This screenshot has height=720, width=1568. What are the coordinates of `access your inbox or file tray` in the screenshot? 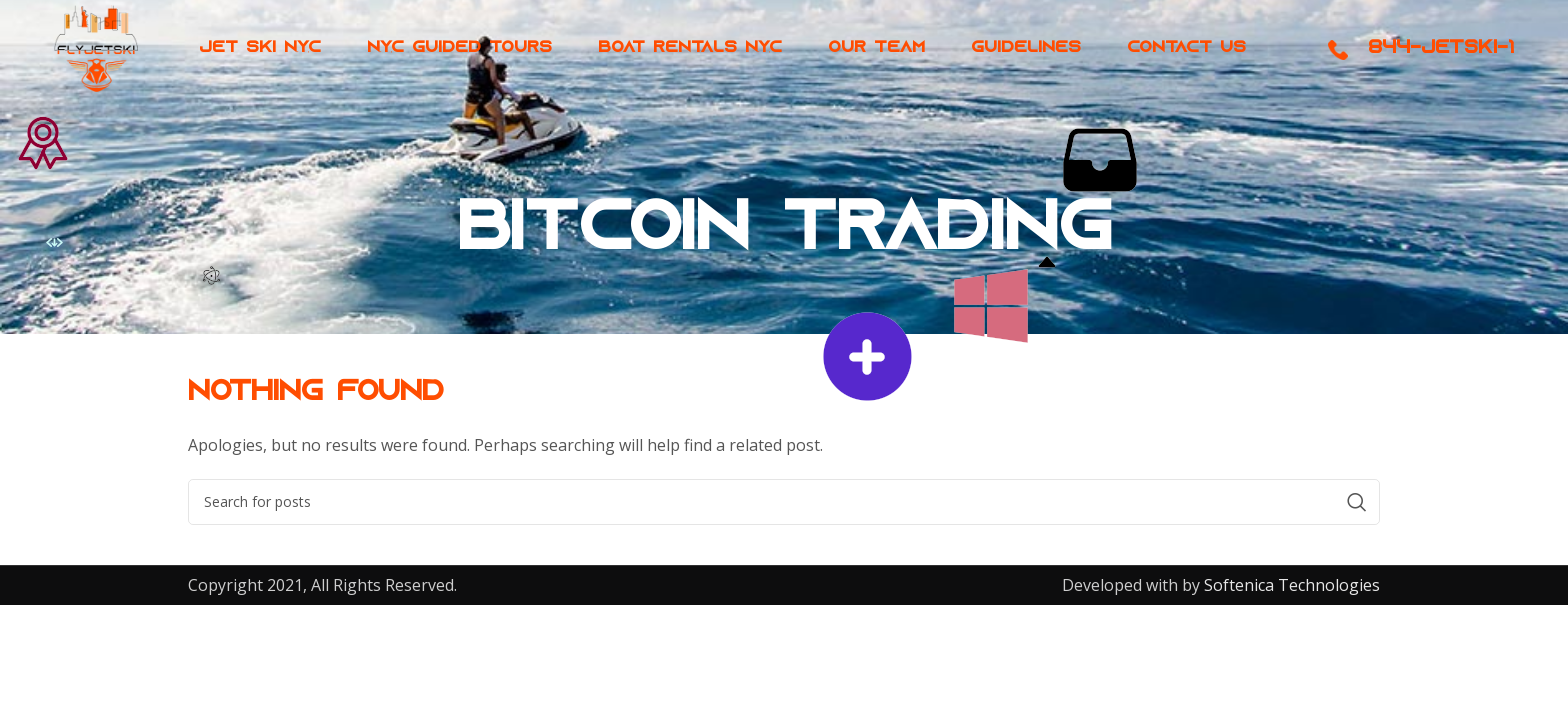 It's located at (1100, 160).